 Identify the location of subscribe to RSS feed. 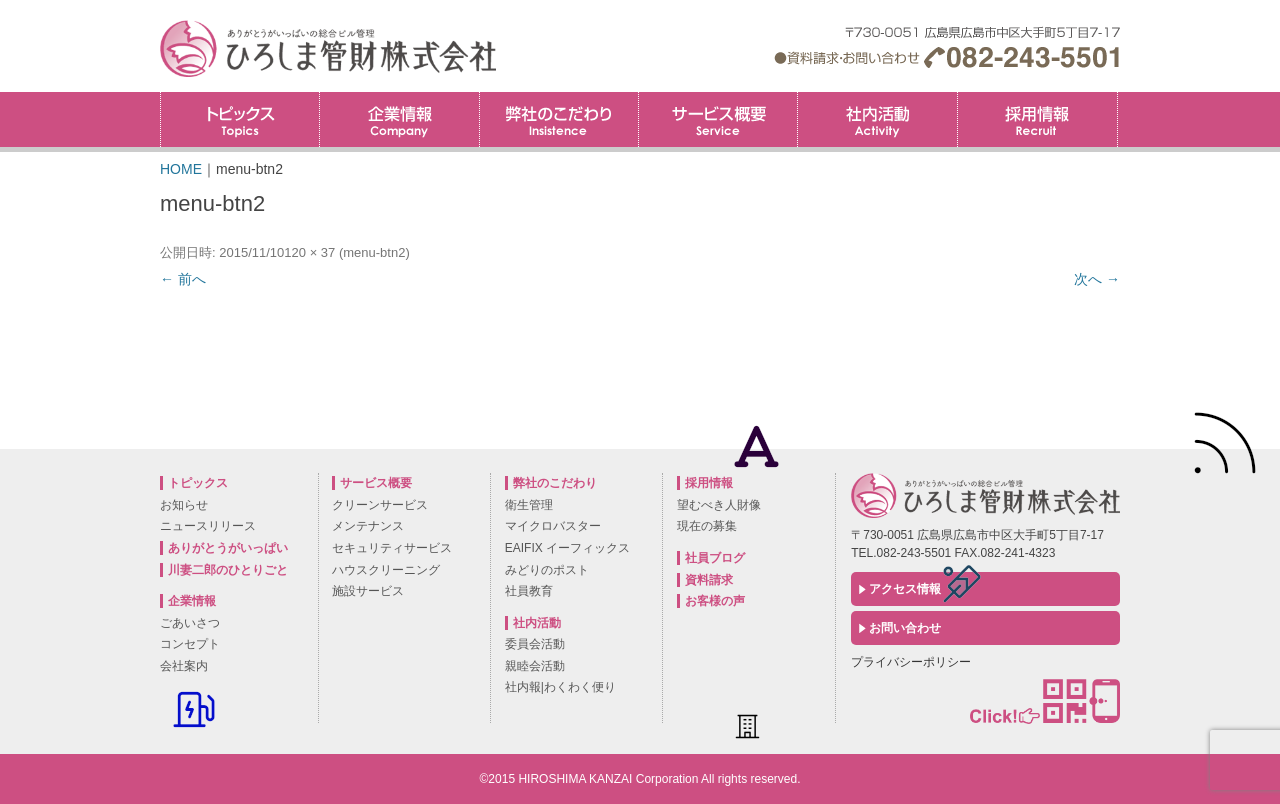
(1220, 447).